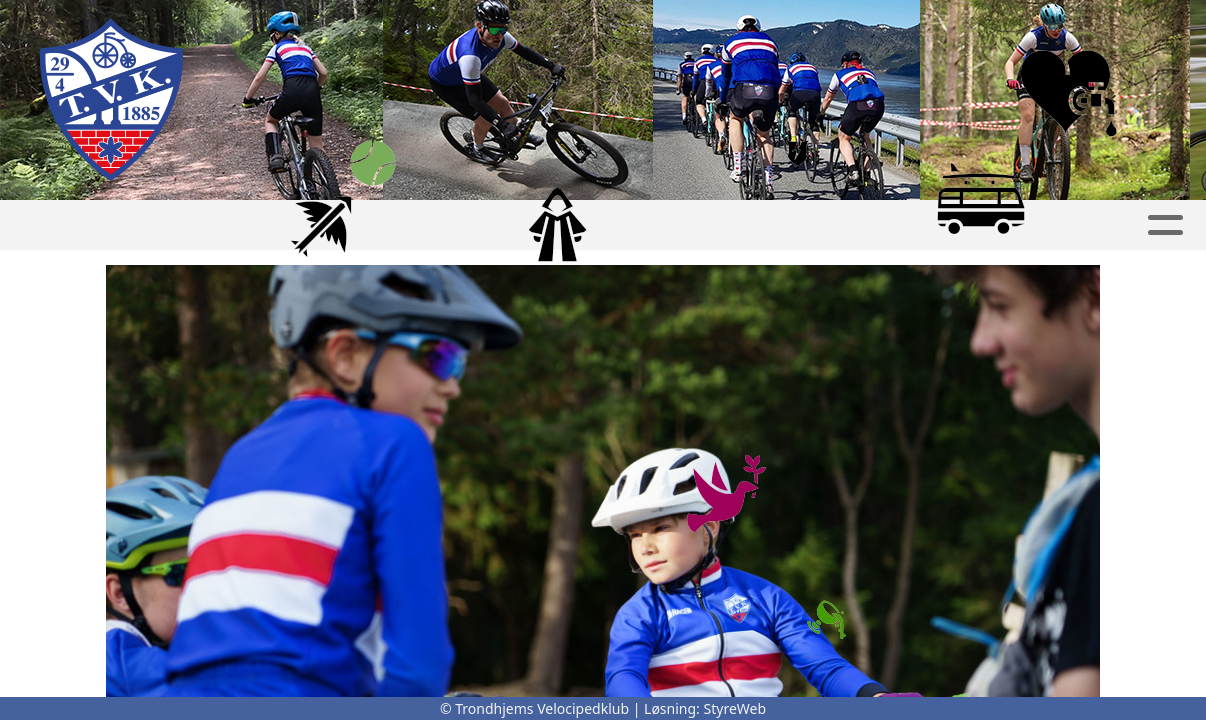 This screenshot has height=720, width=1206. What do you see at coordinates (557, 224) in the screenshot?
I see `select robe or cloak equipment` at bounding box center [557, 224].